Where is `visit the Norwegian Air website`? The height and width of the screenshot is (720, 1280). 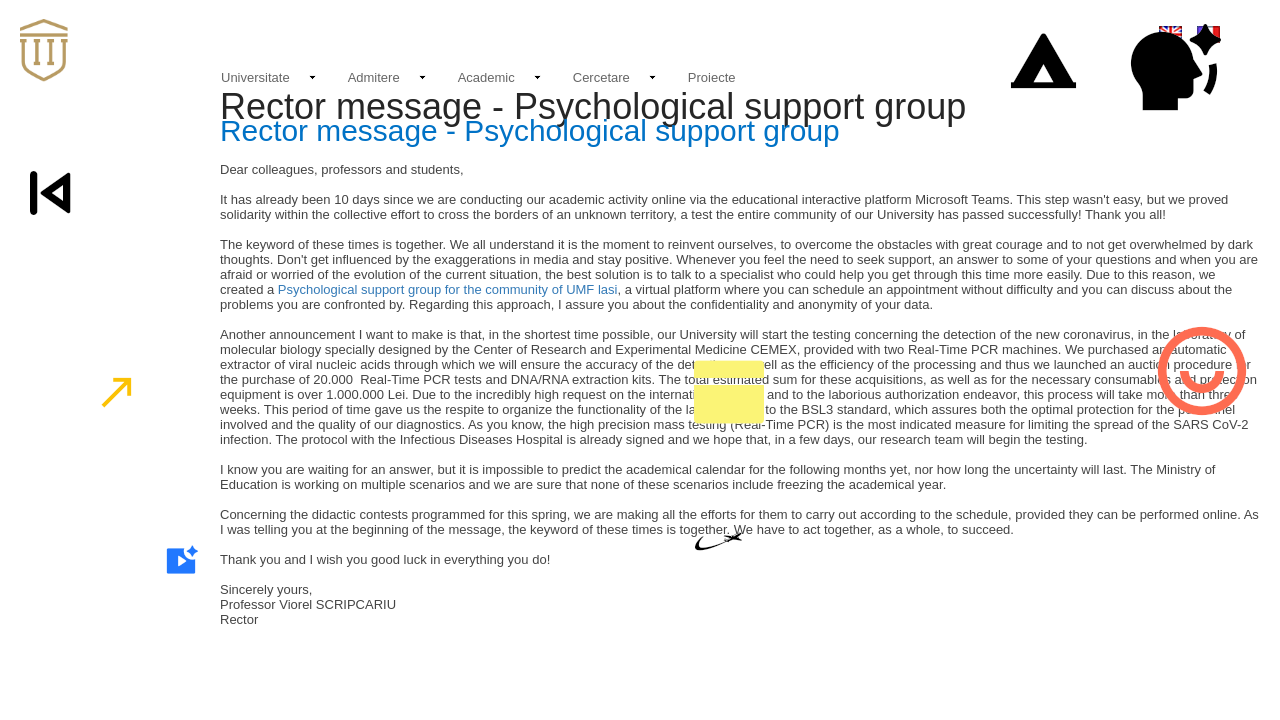 visit the Norwegian Air website is located at coordinates (718, 541).